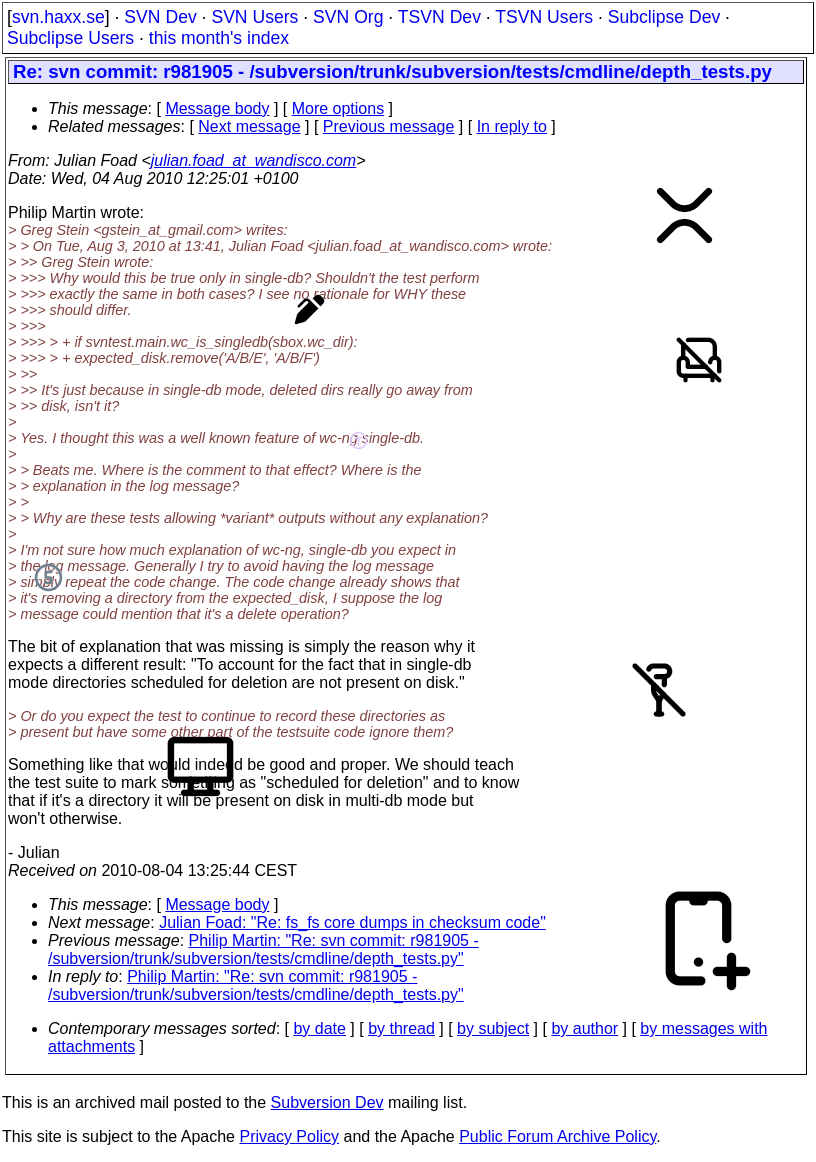  Describe the element at coordinates (48, 577) in the screenshot. I see `step 5 in a multi-step process` at that location.